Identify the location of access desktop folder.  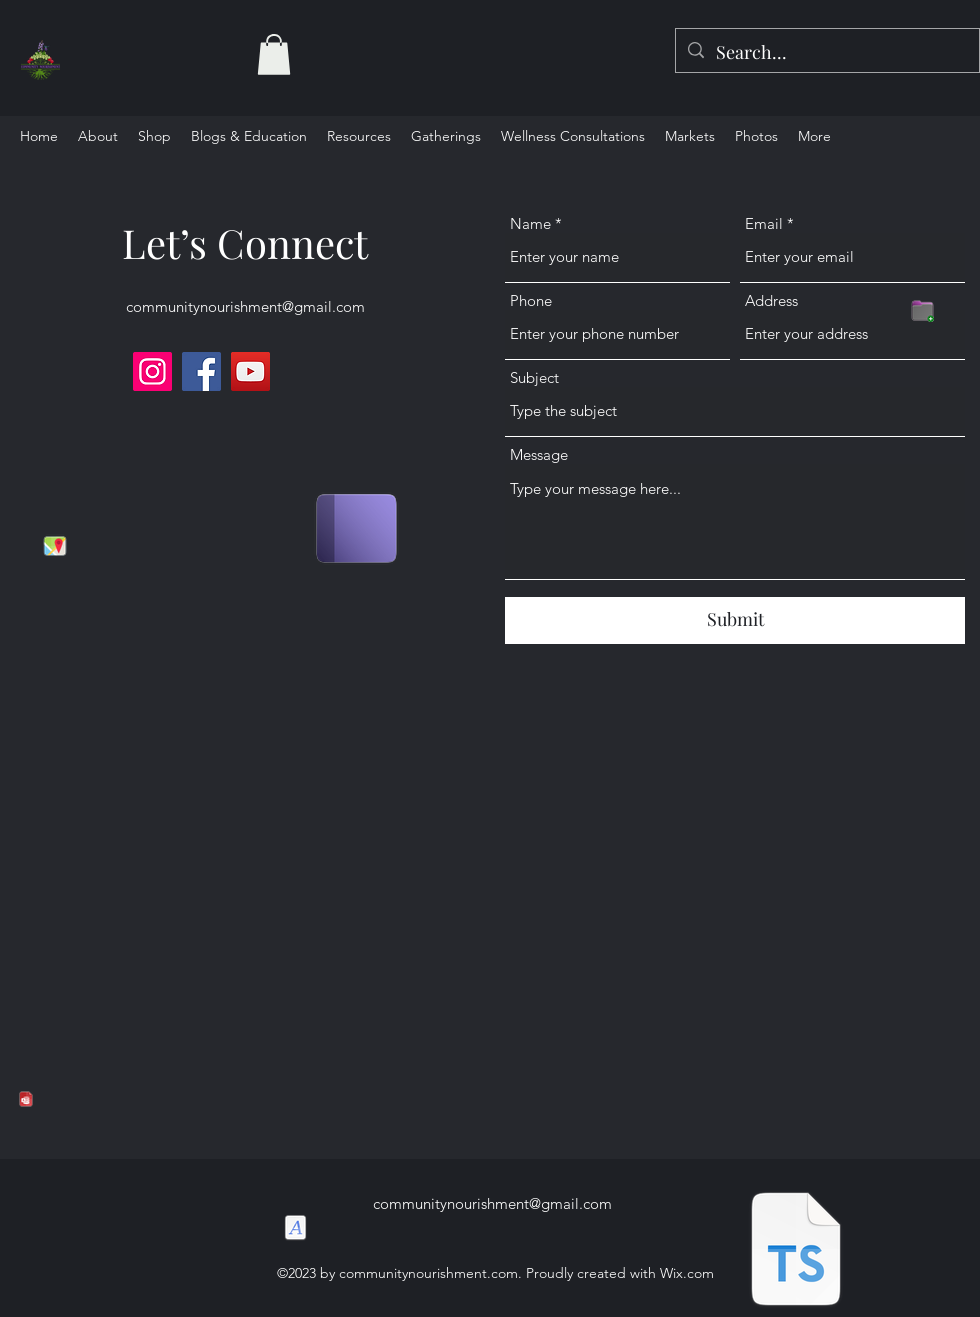
(356, 525).